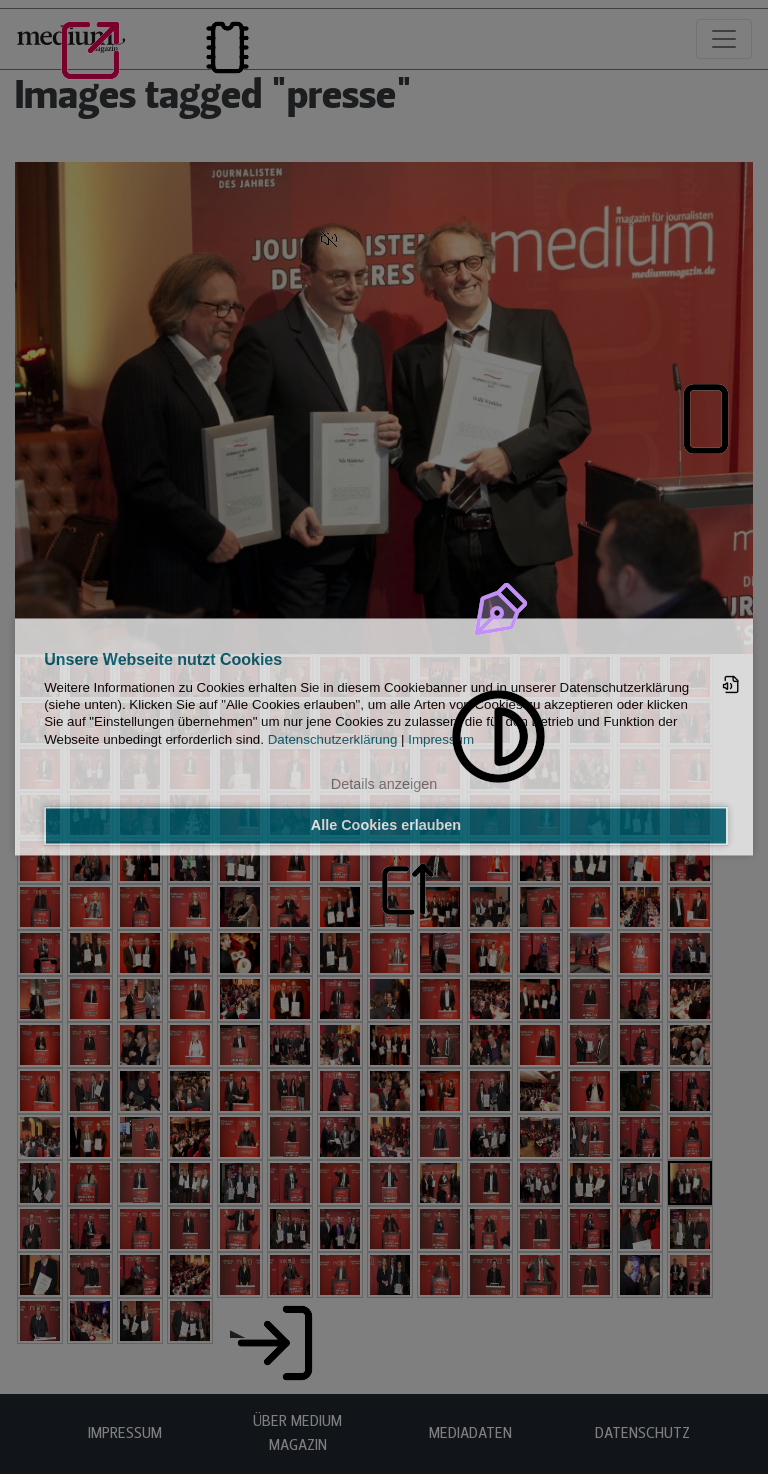  Describe the element at coordinates (498, 612) in the screenshot. I see `access drawing or illustration tools` at that location.